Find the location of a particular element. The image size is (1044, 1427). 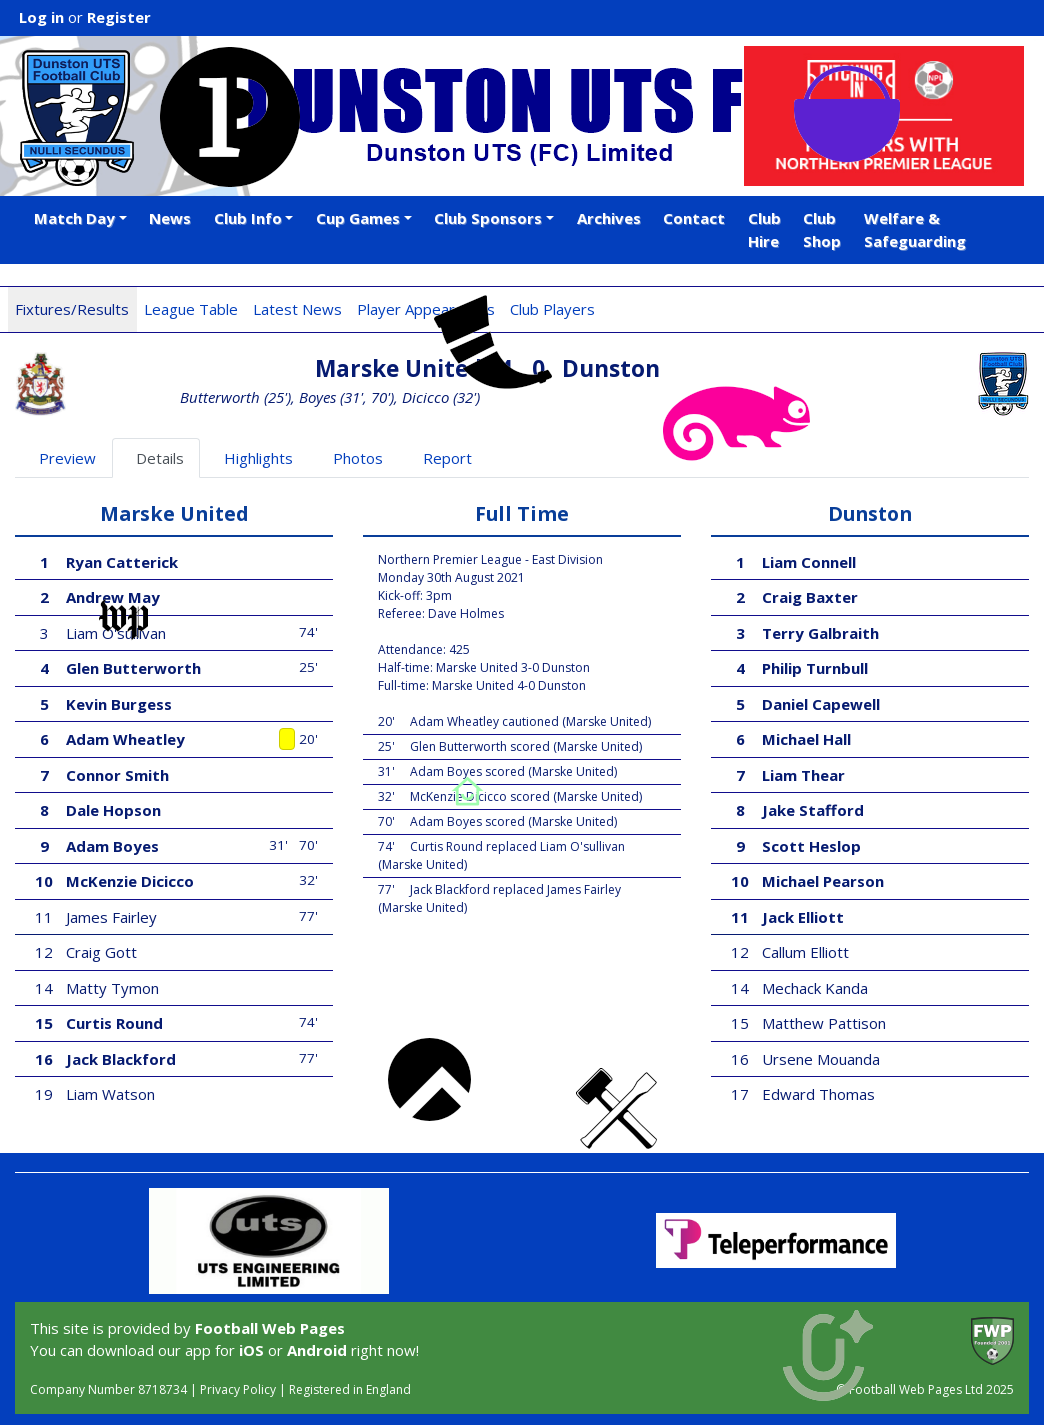

Processing Foundation logo is located at coordinates (230, 117).